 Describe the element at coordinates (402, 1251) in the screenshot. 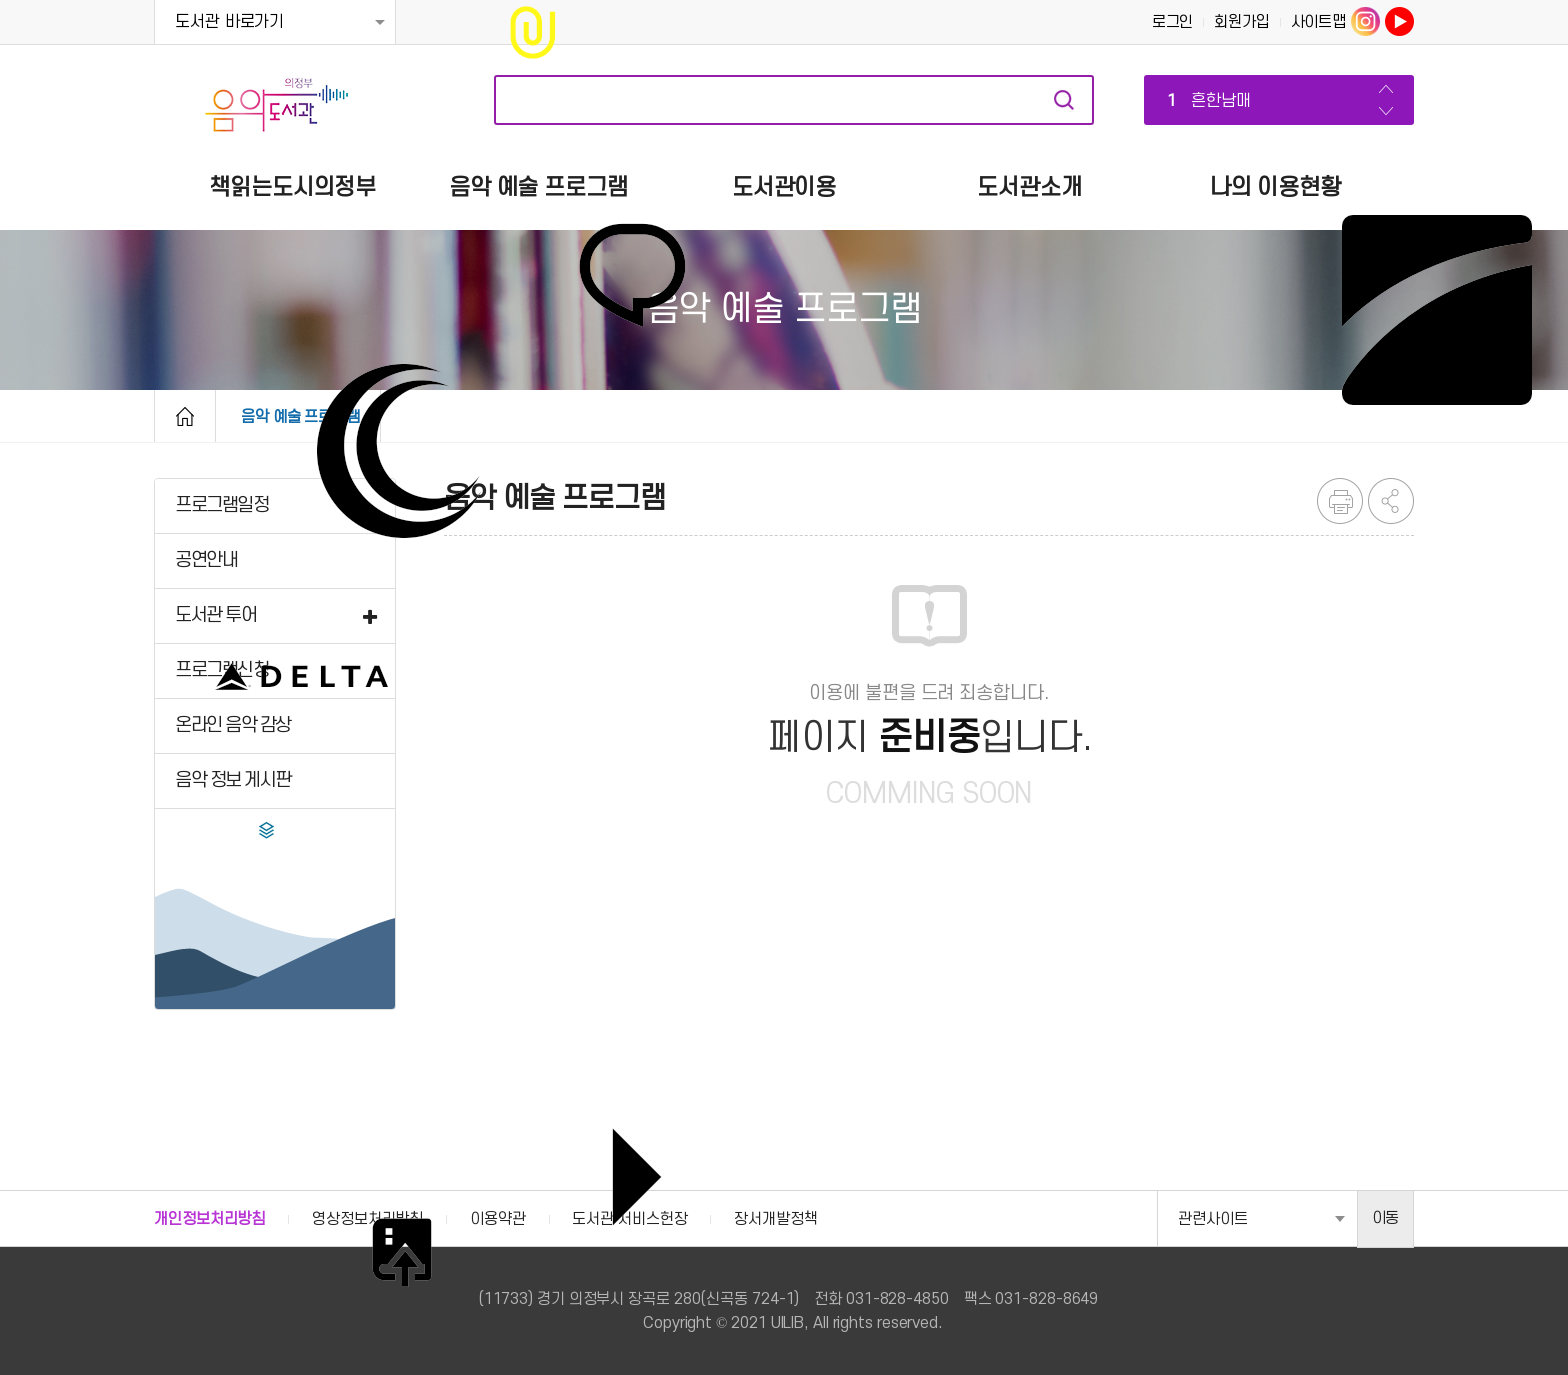

I see `view commit history for a repository` at that location.